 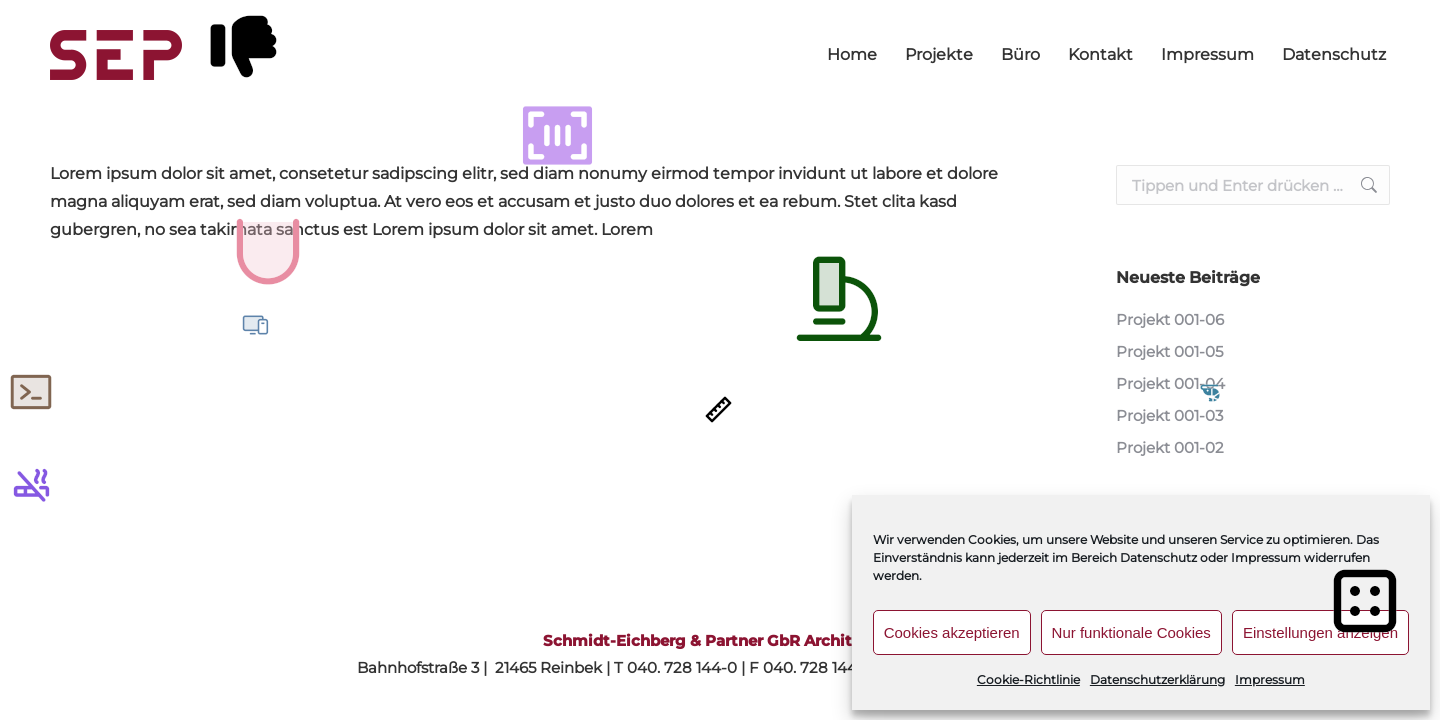 What do you see at coordinates (557, 135) in the screenshot?
I see `scan a barcode` at bounding box center [557, 135].